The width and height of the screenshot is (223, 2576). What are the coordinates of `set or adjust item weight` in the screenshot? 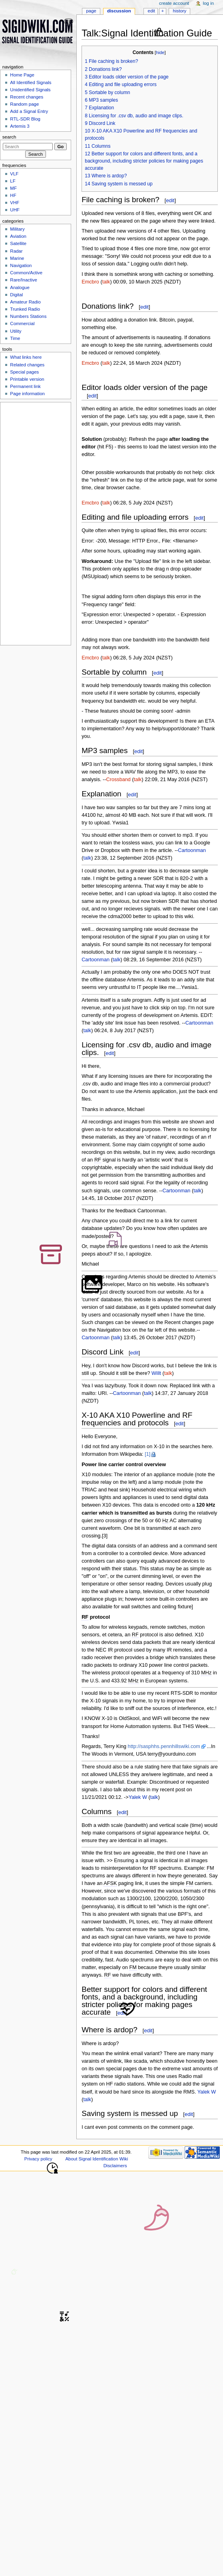 It's located at (159, 32).